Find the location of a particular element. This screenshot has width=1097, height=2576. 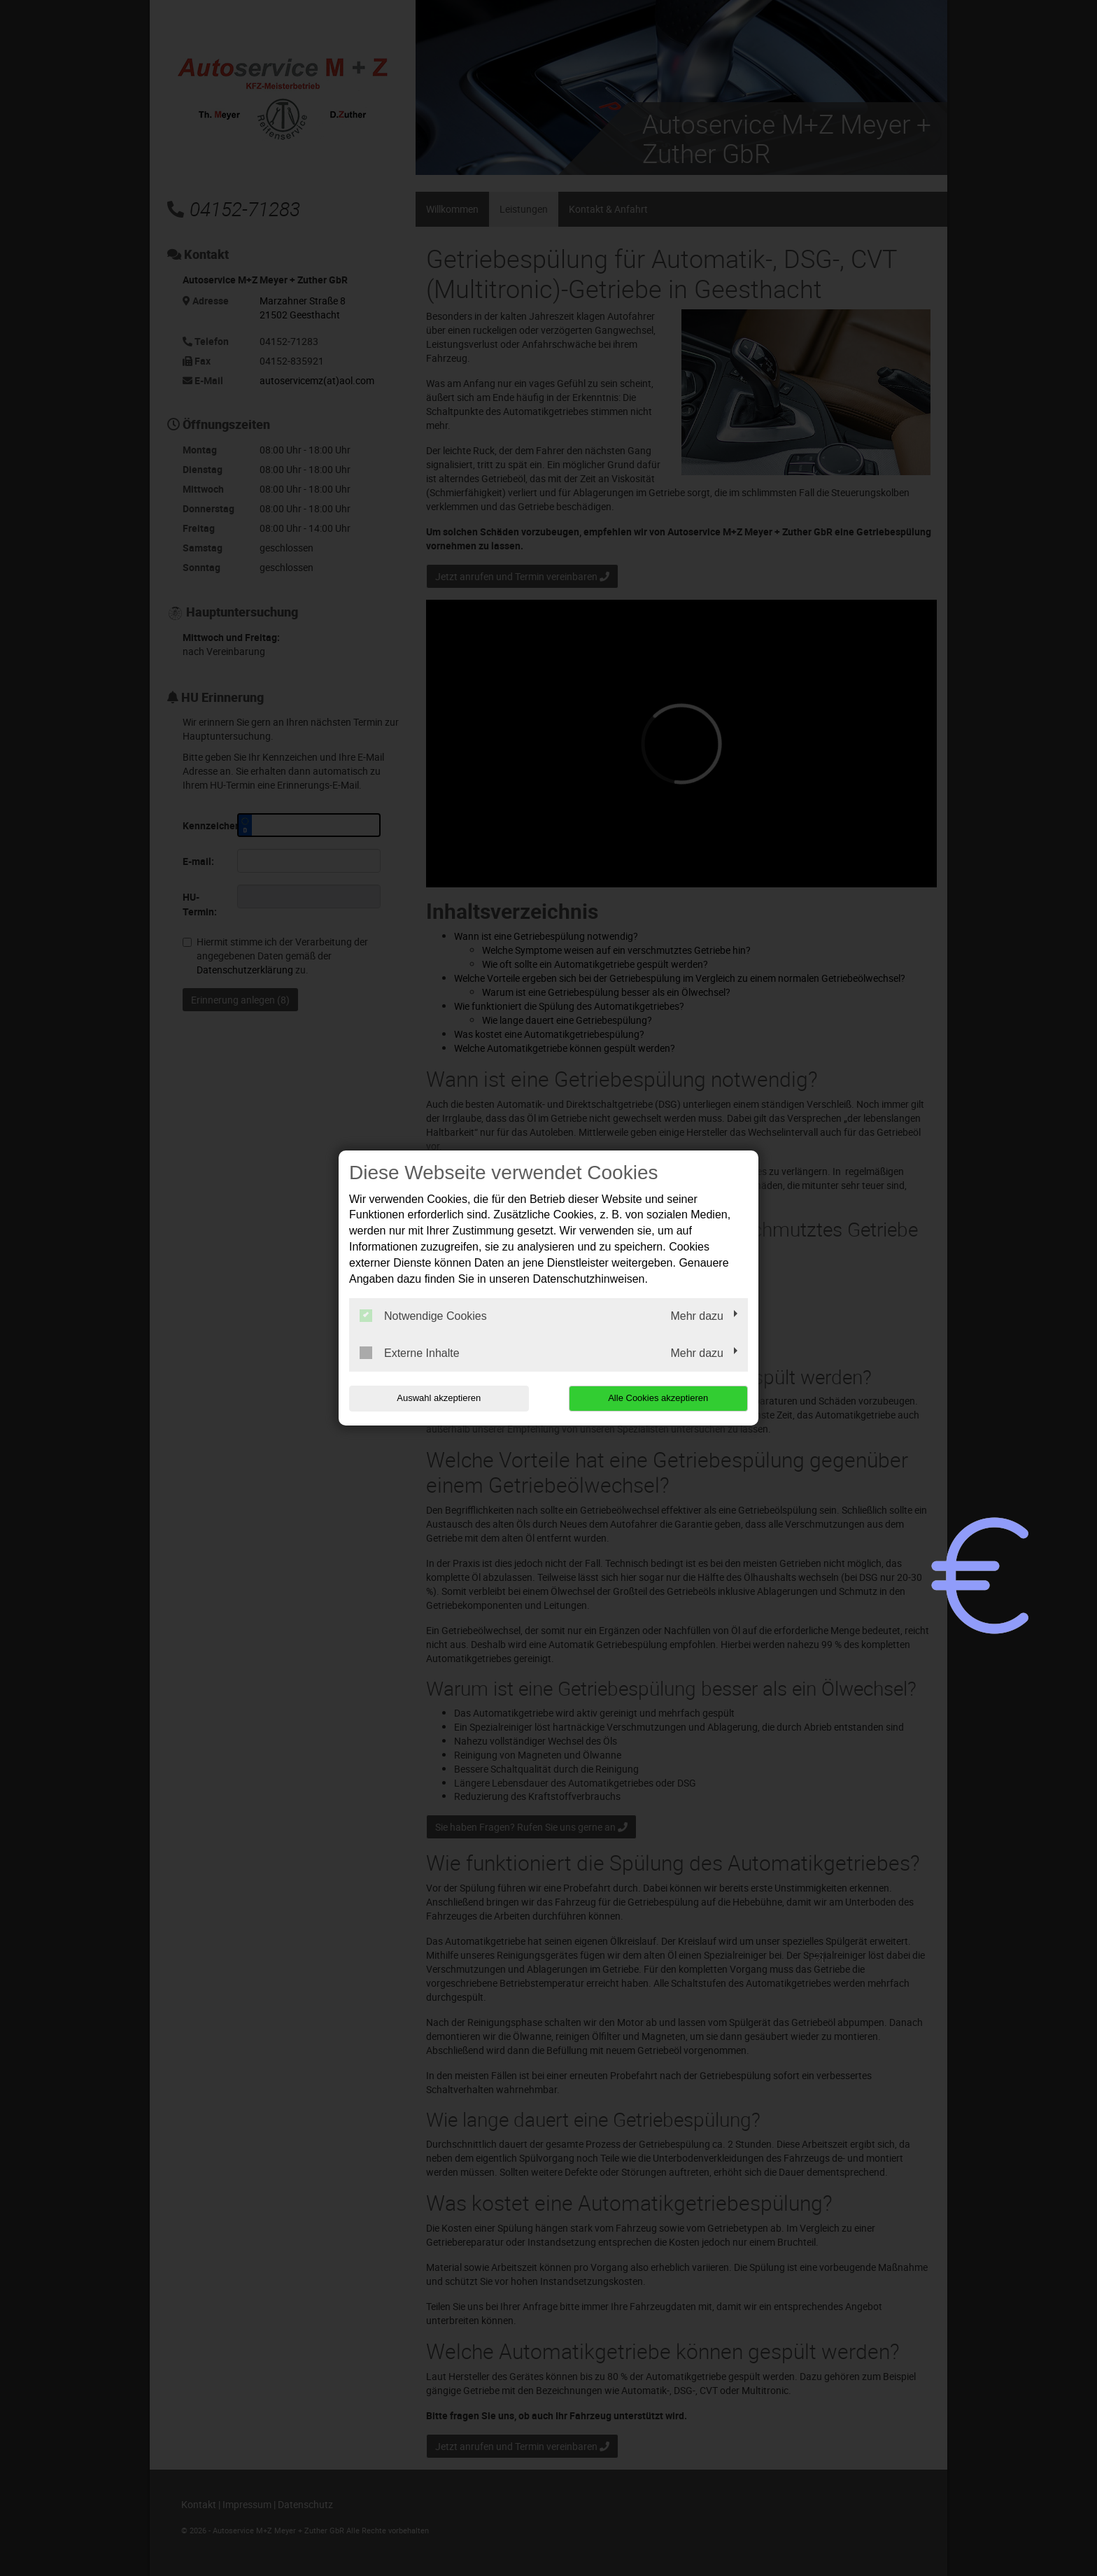

move cursor to the next tab stop is located at coordinates (816, 1957).